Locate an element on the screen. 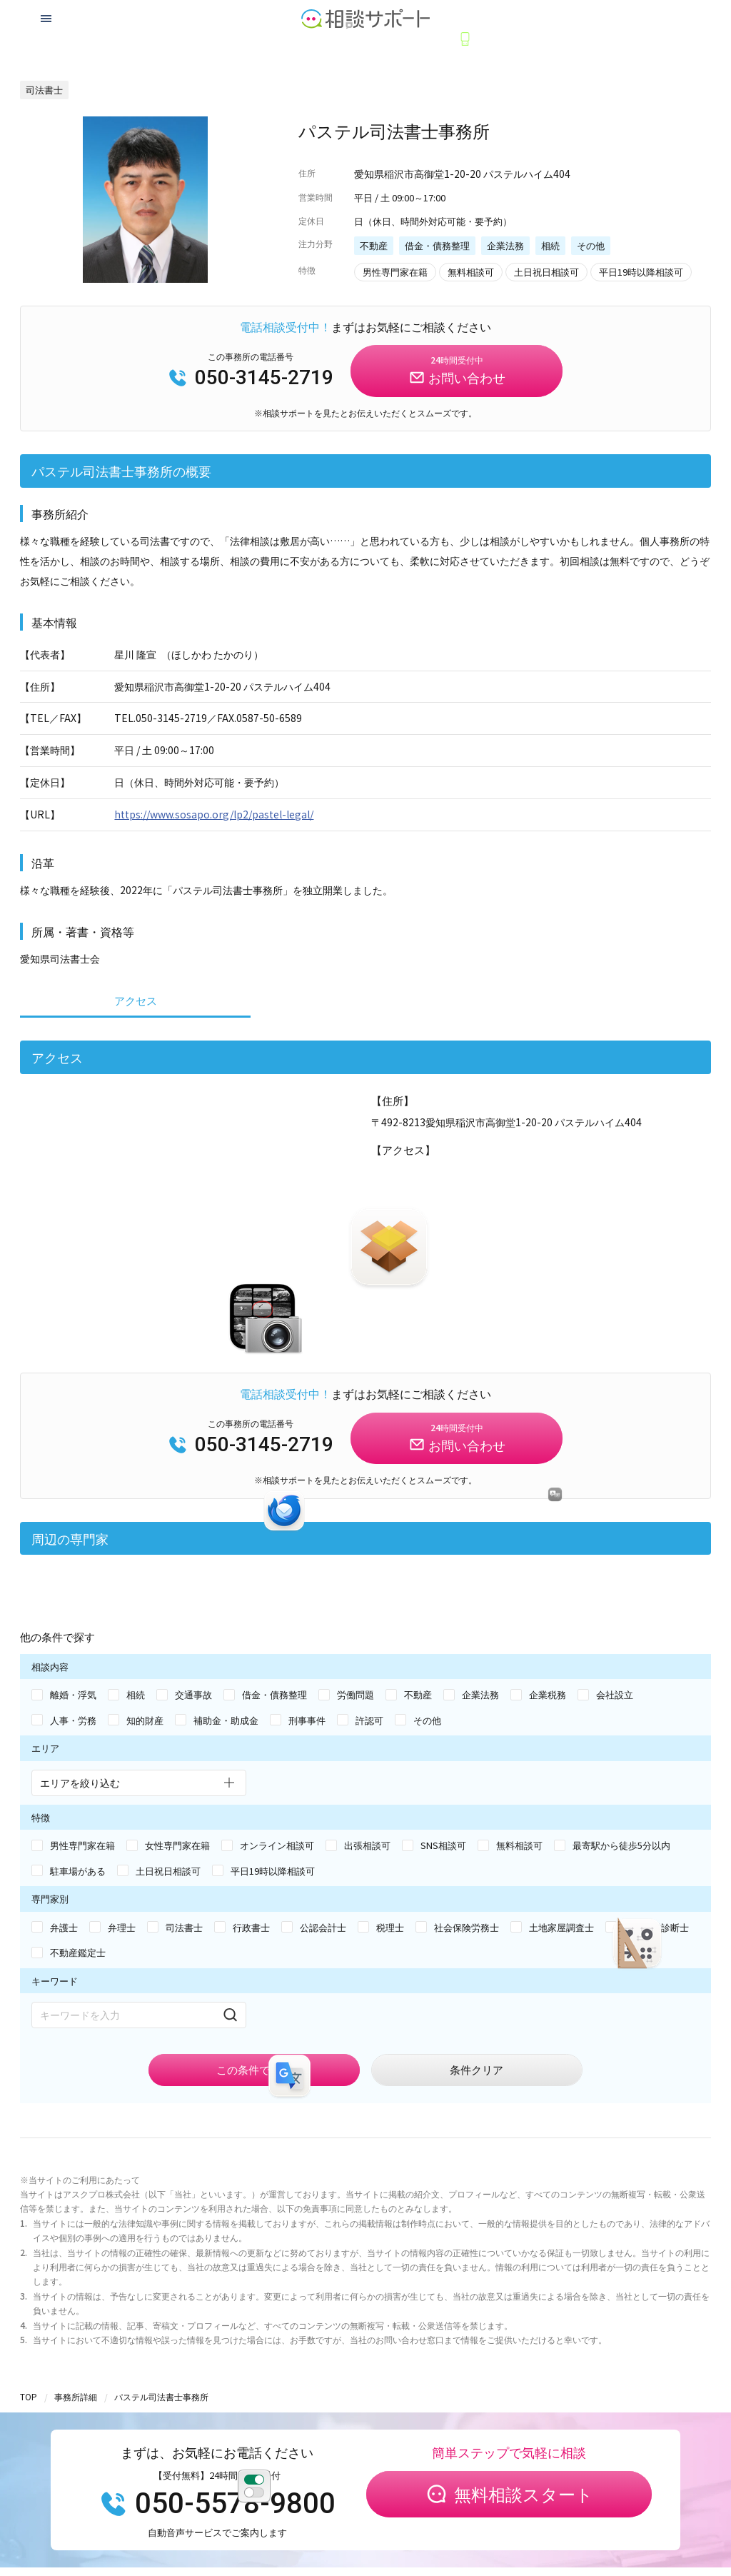 Image resolution: width=731 pixels, height=2576 pixels. open Image Capture to import photos from connected devices is located at coordinates (262, 1316).